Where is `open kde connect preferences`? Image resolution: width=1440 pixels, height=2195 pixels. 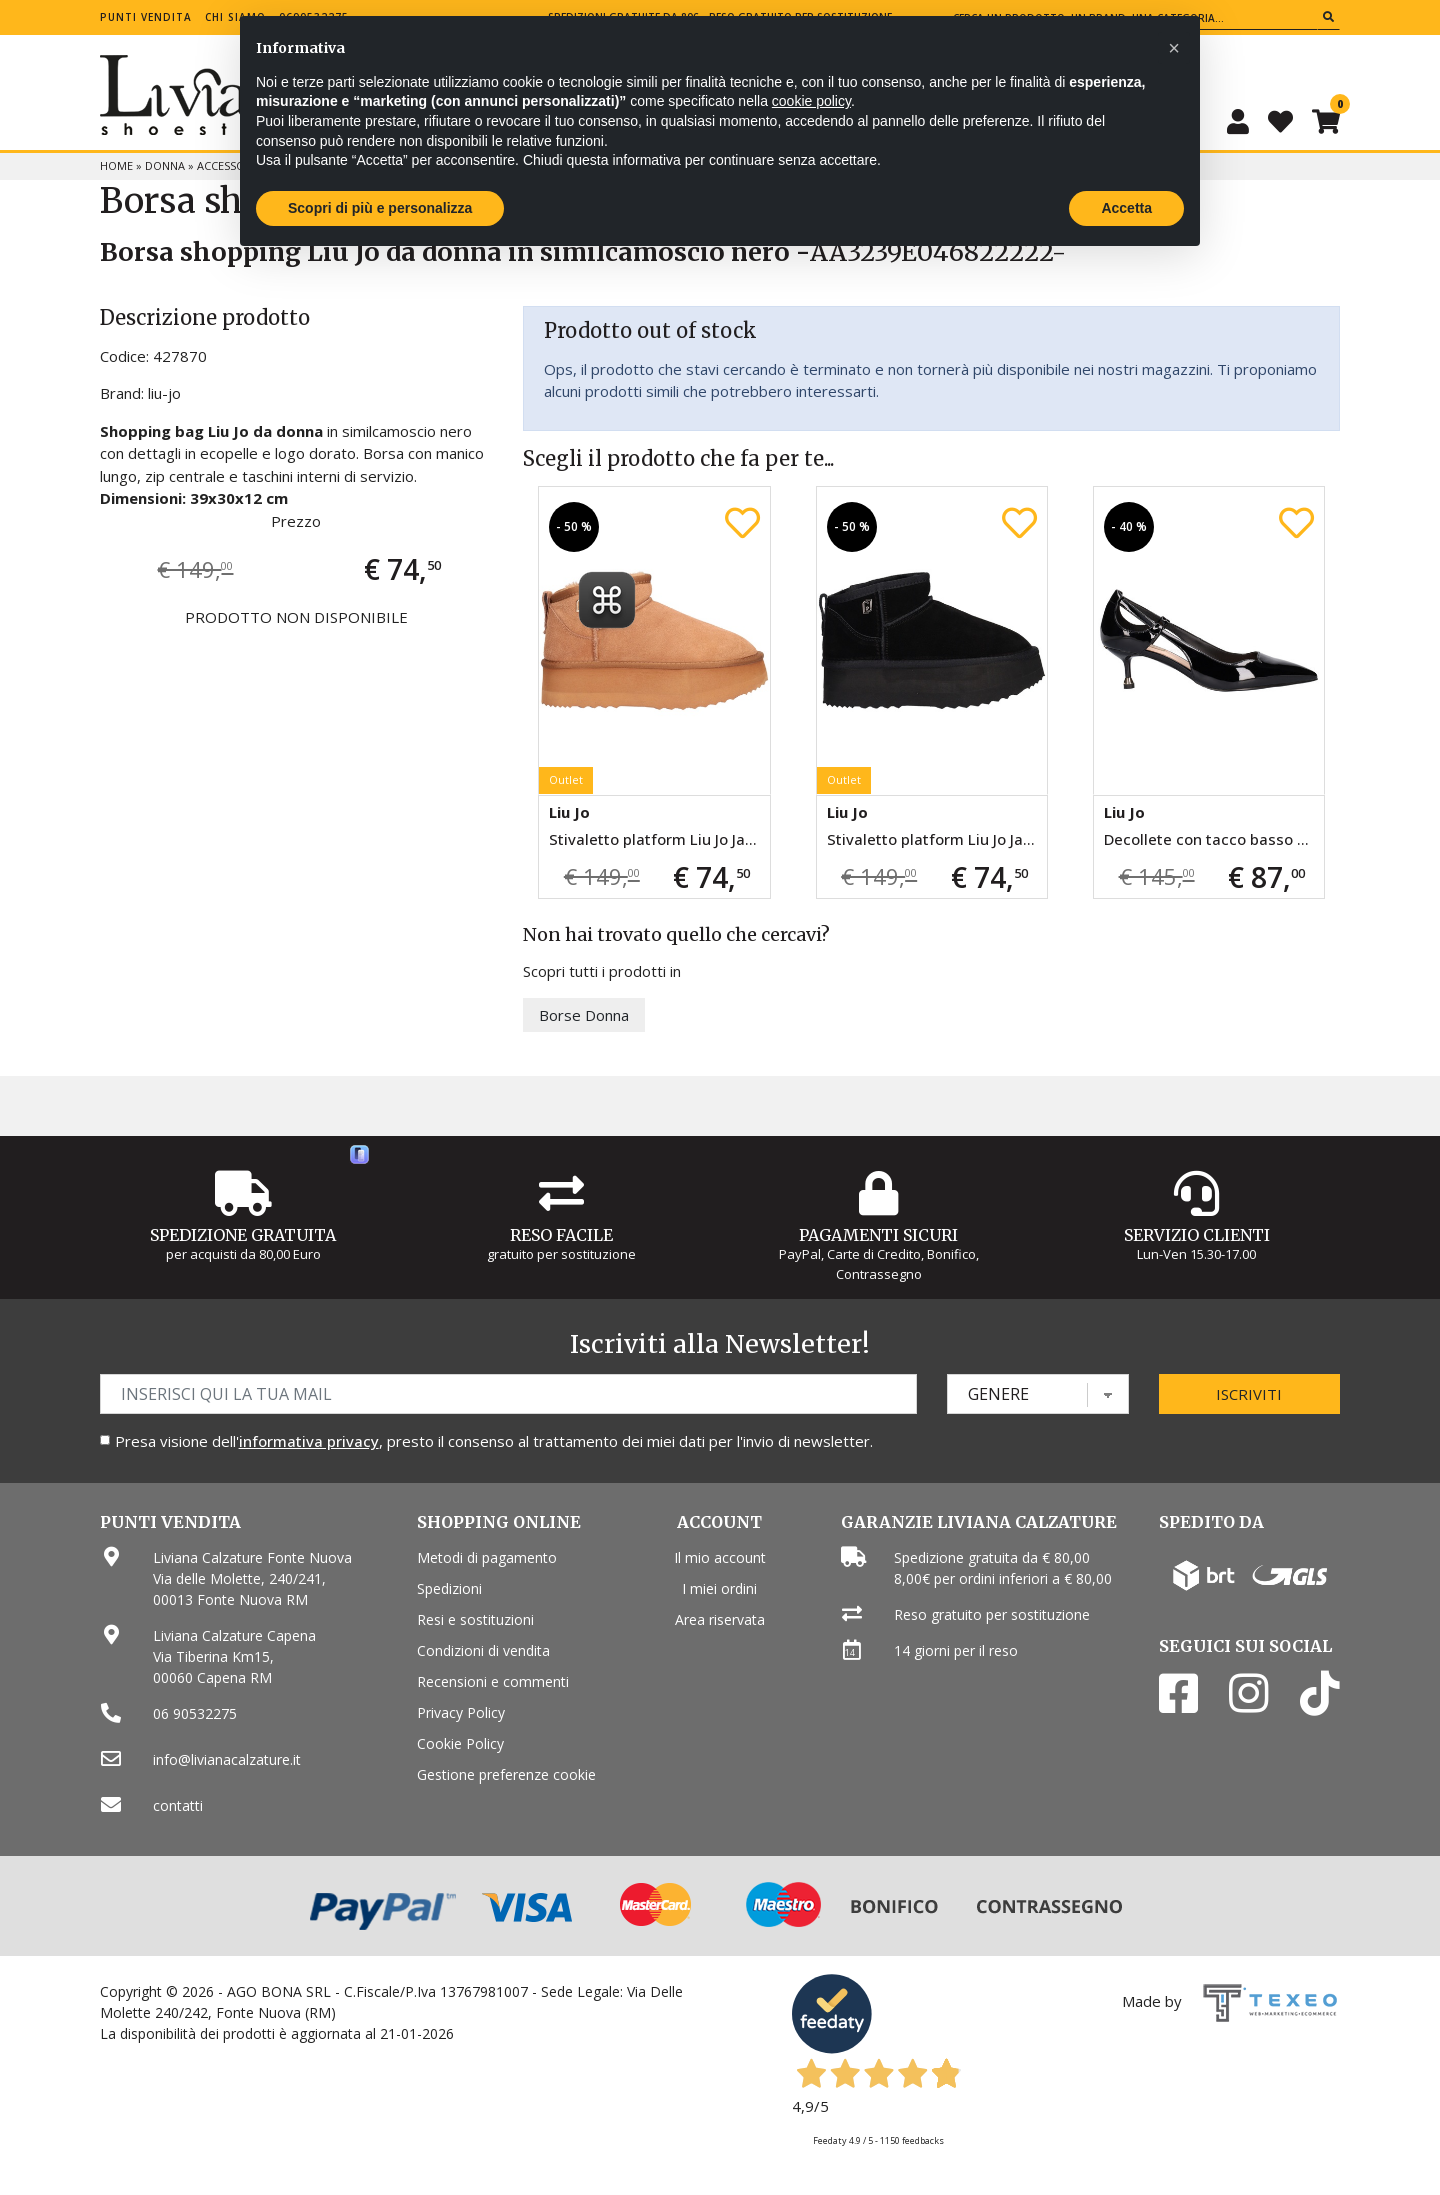 open kde connect preferences is located at coordinates (359, 1154).